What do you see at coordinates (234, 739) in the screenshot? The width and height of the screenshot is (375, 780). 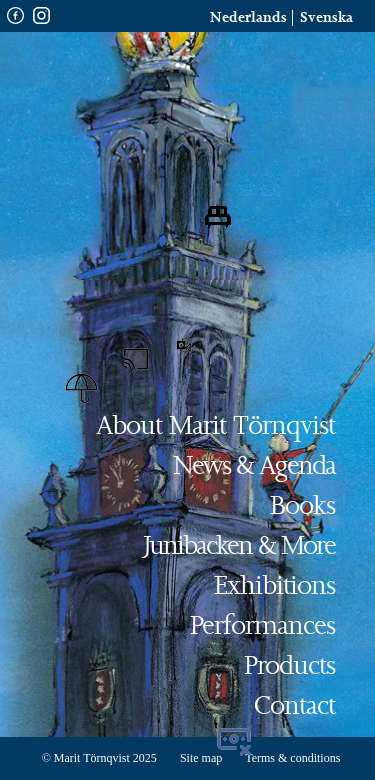 I see `payment declined or failed` at bounding box center [234, 739].